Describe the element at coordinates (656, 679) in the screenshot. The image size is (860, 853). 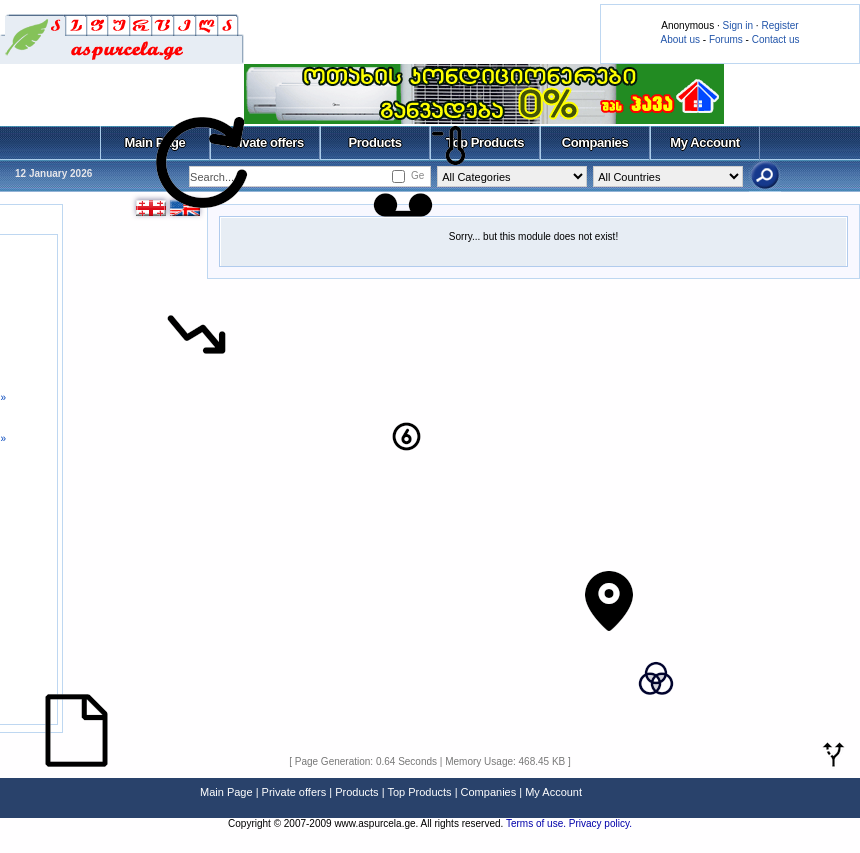
I see `indicates overlapping or shared elements in a venn diagram` at that location.